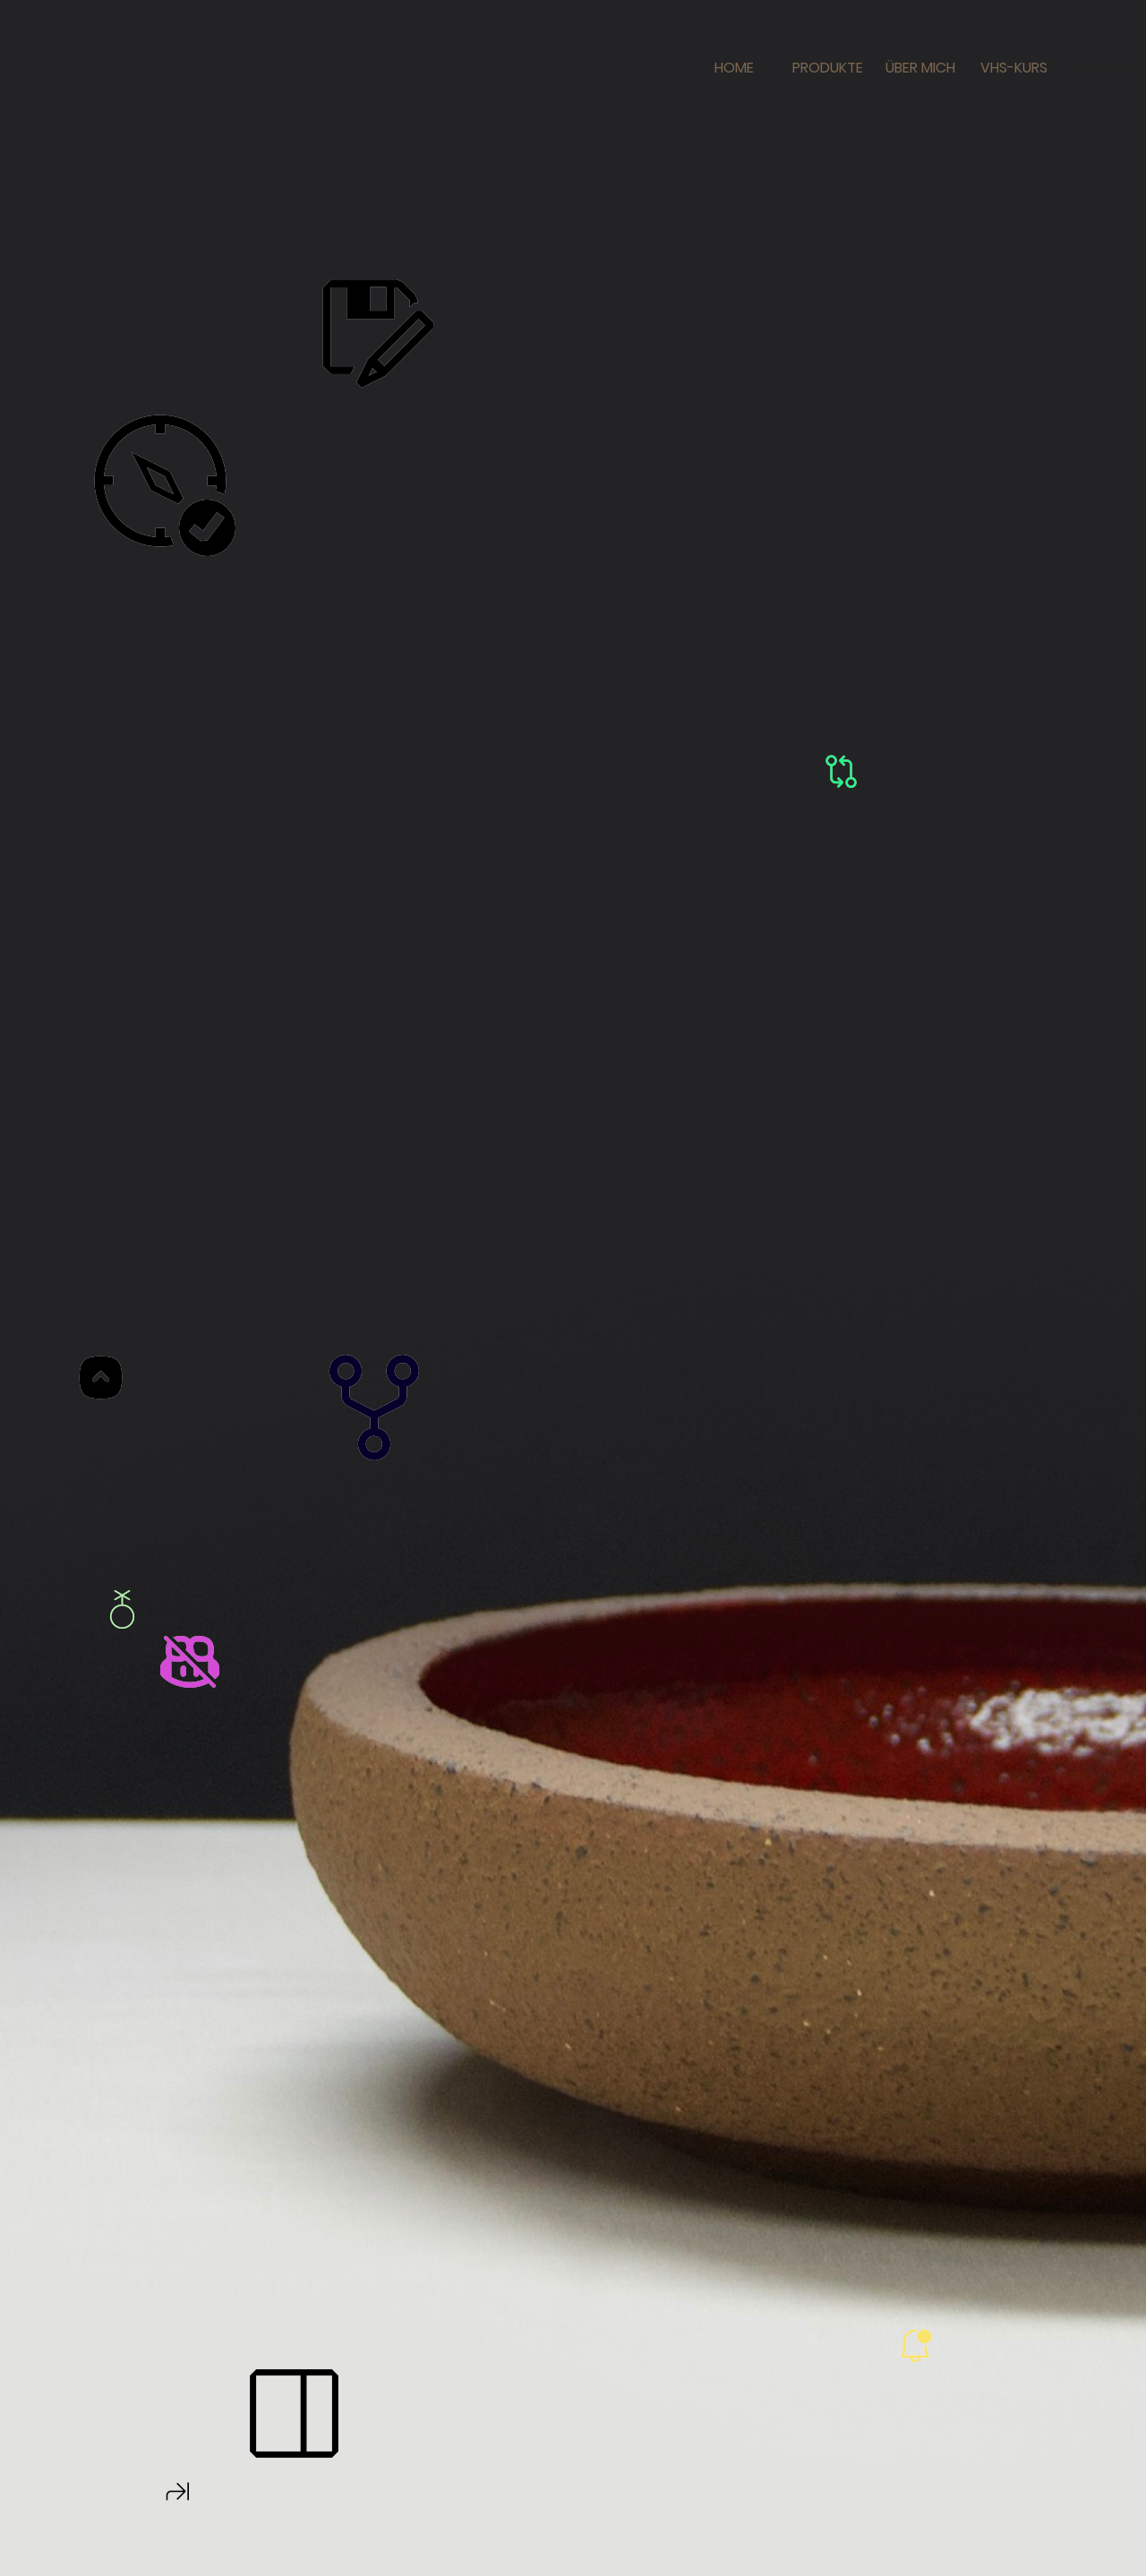 This screenshot has height=2576, width=1146. What do you see at coordinates (915, 2346) in the screenshot?
I see `indicates new notifications are available` at bounding box center [915, 2346].